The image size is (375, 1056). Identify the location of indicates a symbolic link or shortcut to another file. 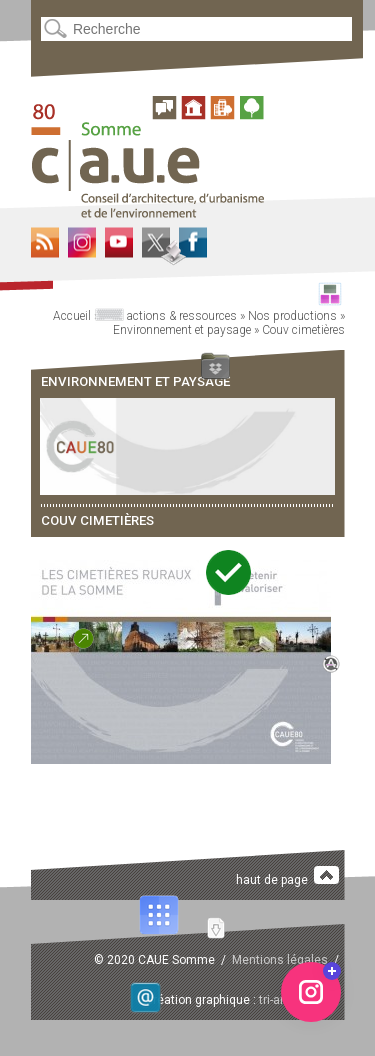
(83, 638).